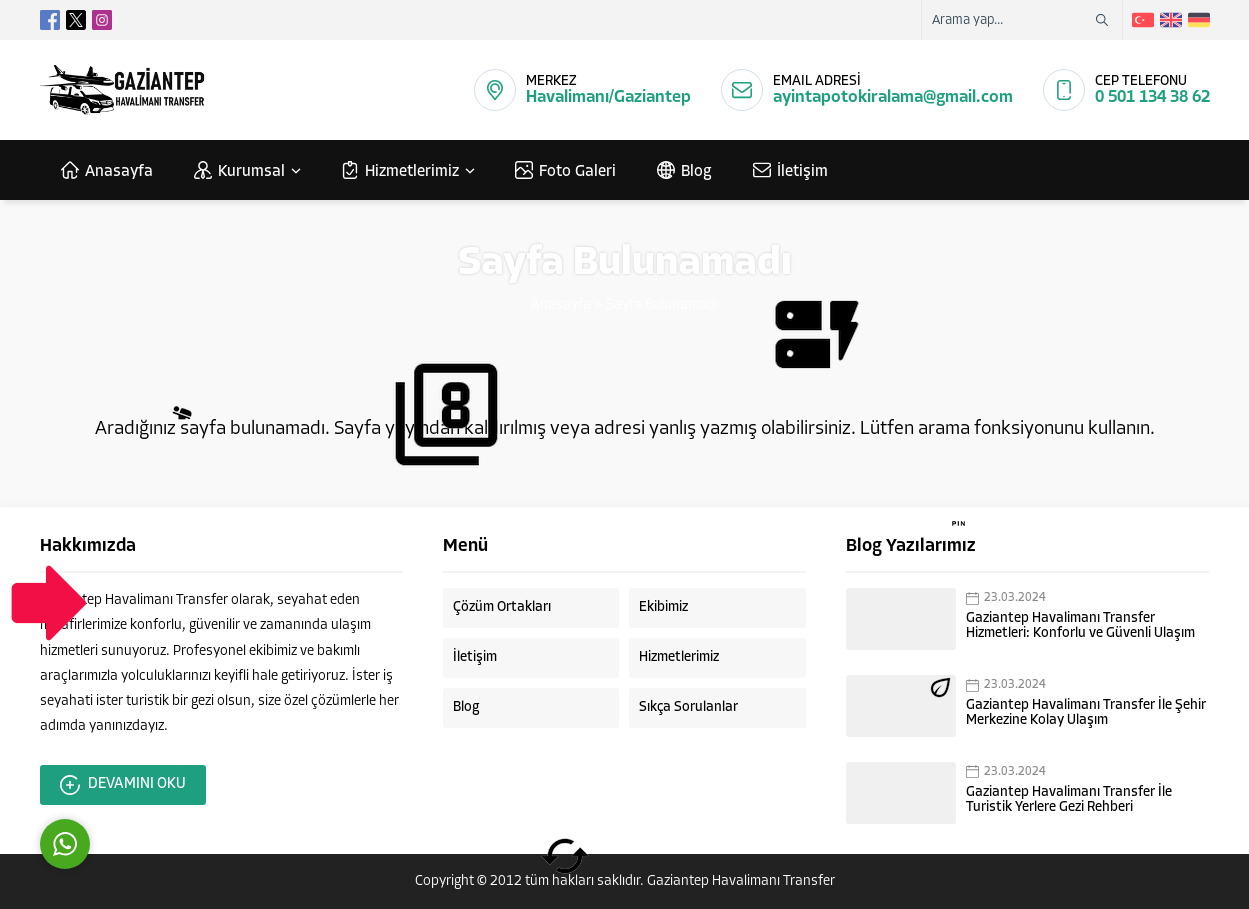 The width and height of the screenshot is (1249, 909). Describe the element at coordinates (958, 523) in the screenshot. I see `enter PIN code for parental controls` at that location.